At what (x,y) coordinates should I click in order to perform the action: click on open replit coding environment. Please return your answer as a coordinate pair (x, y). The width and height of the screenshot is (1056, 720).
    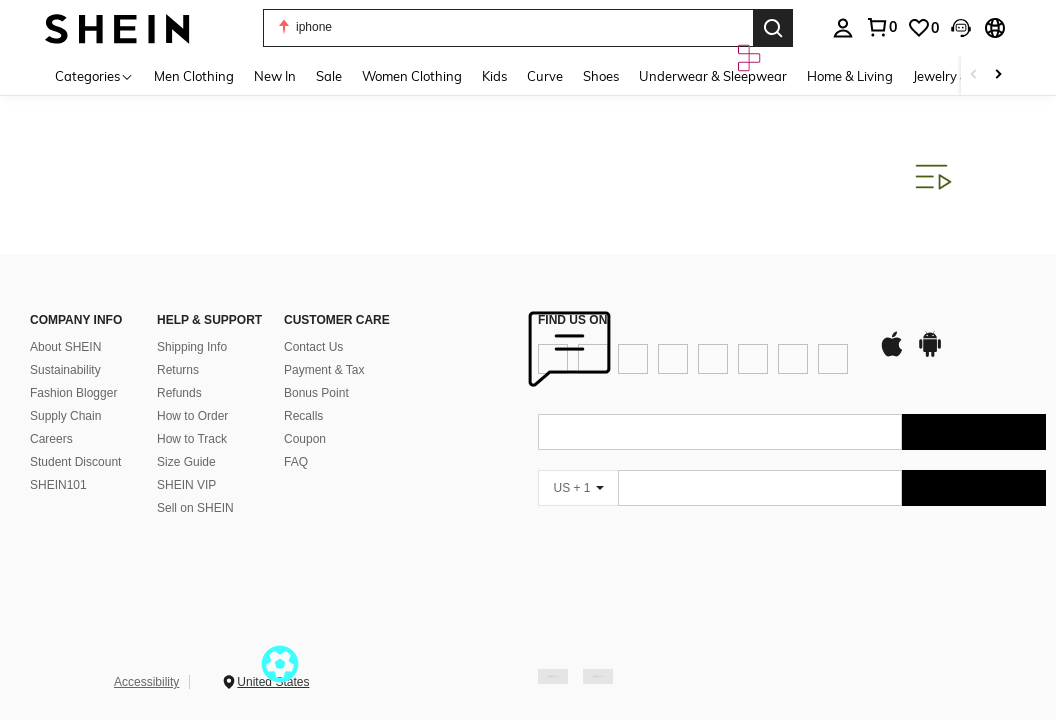
    Looking at the image, I should click on (747, 58).